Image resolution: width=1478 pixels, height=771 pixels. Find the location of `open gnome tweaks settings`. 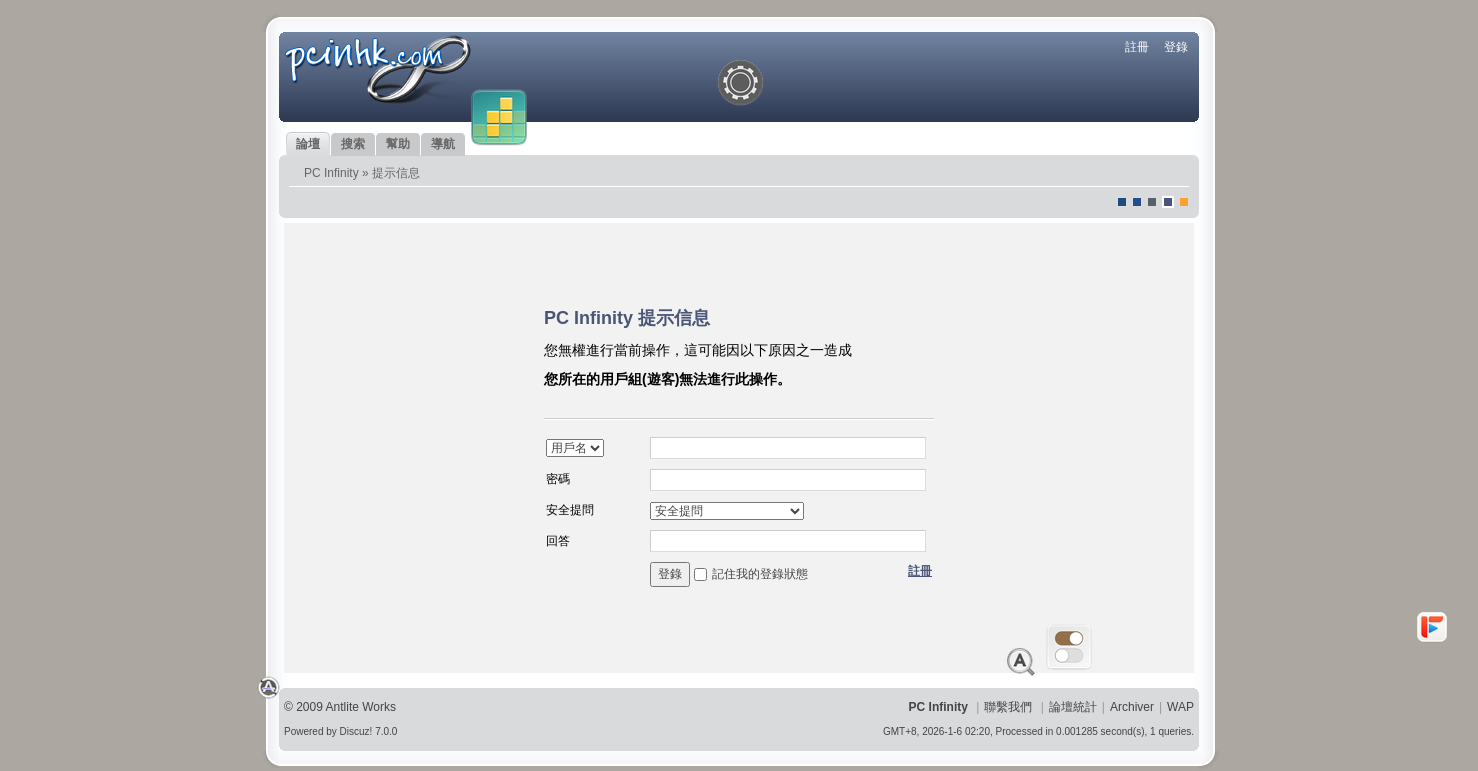

open gnome tweaks settings is located at coordinates (1069, 647).